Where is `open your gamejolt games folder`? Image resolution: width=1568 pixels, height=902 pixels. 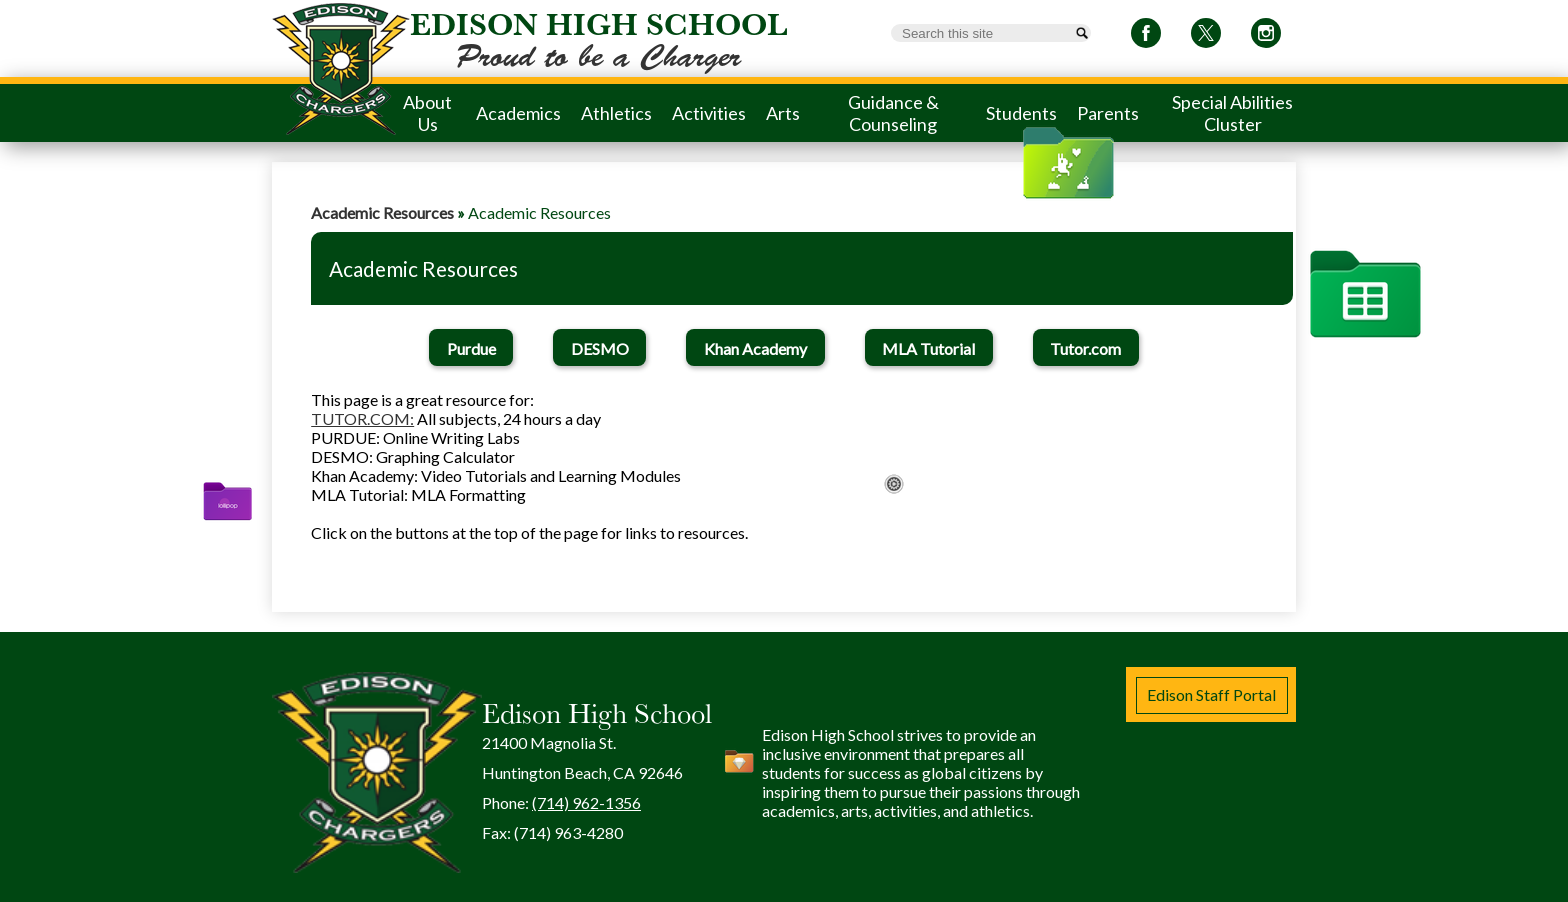
open your gamejolt games folder is located at coordinates (1068, 165).